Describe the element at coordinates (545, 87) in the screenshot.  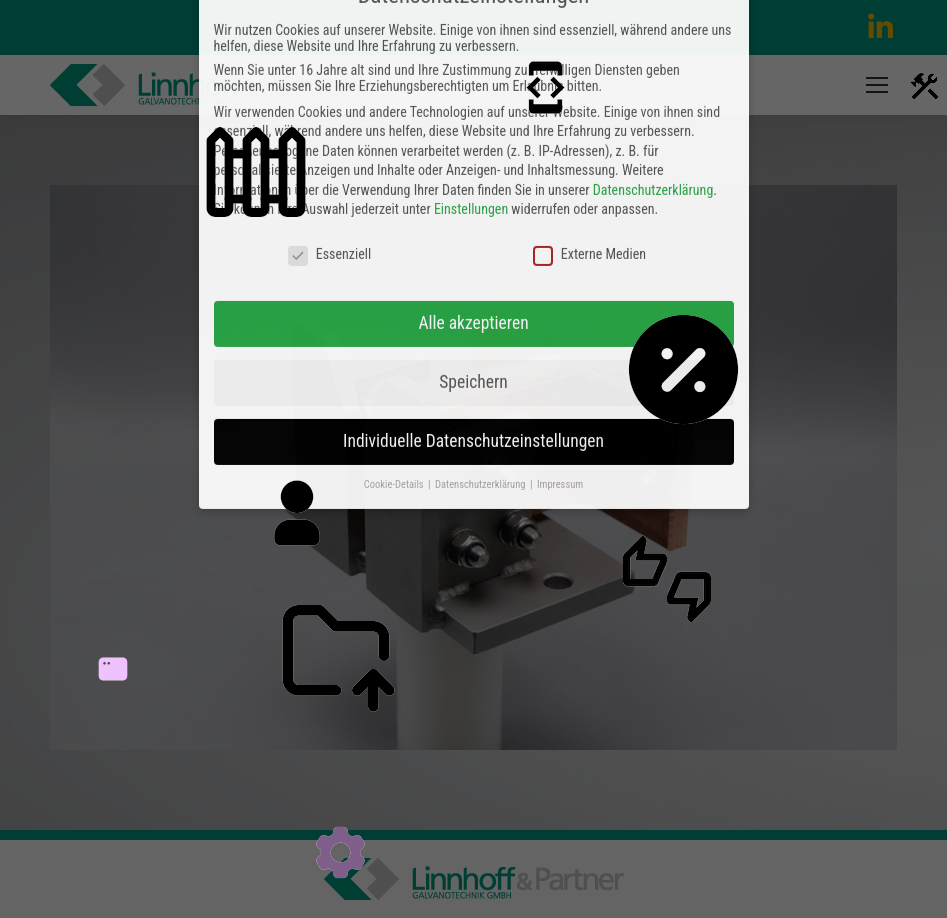
I see `enable developer mode on device` at that location.